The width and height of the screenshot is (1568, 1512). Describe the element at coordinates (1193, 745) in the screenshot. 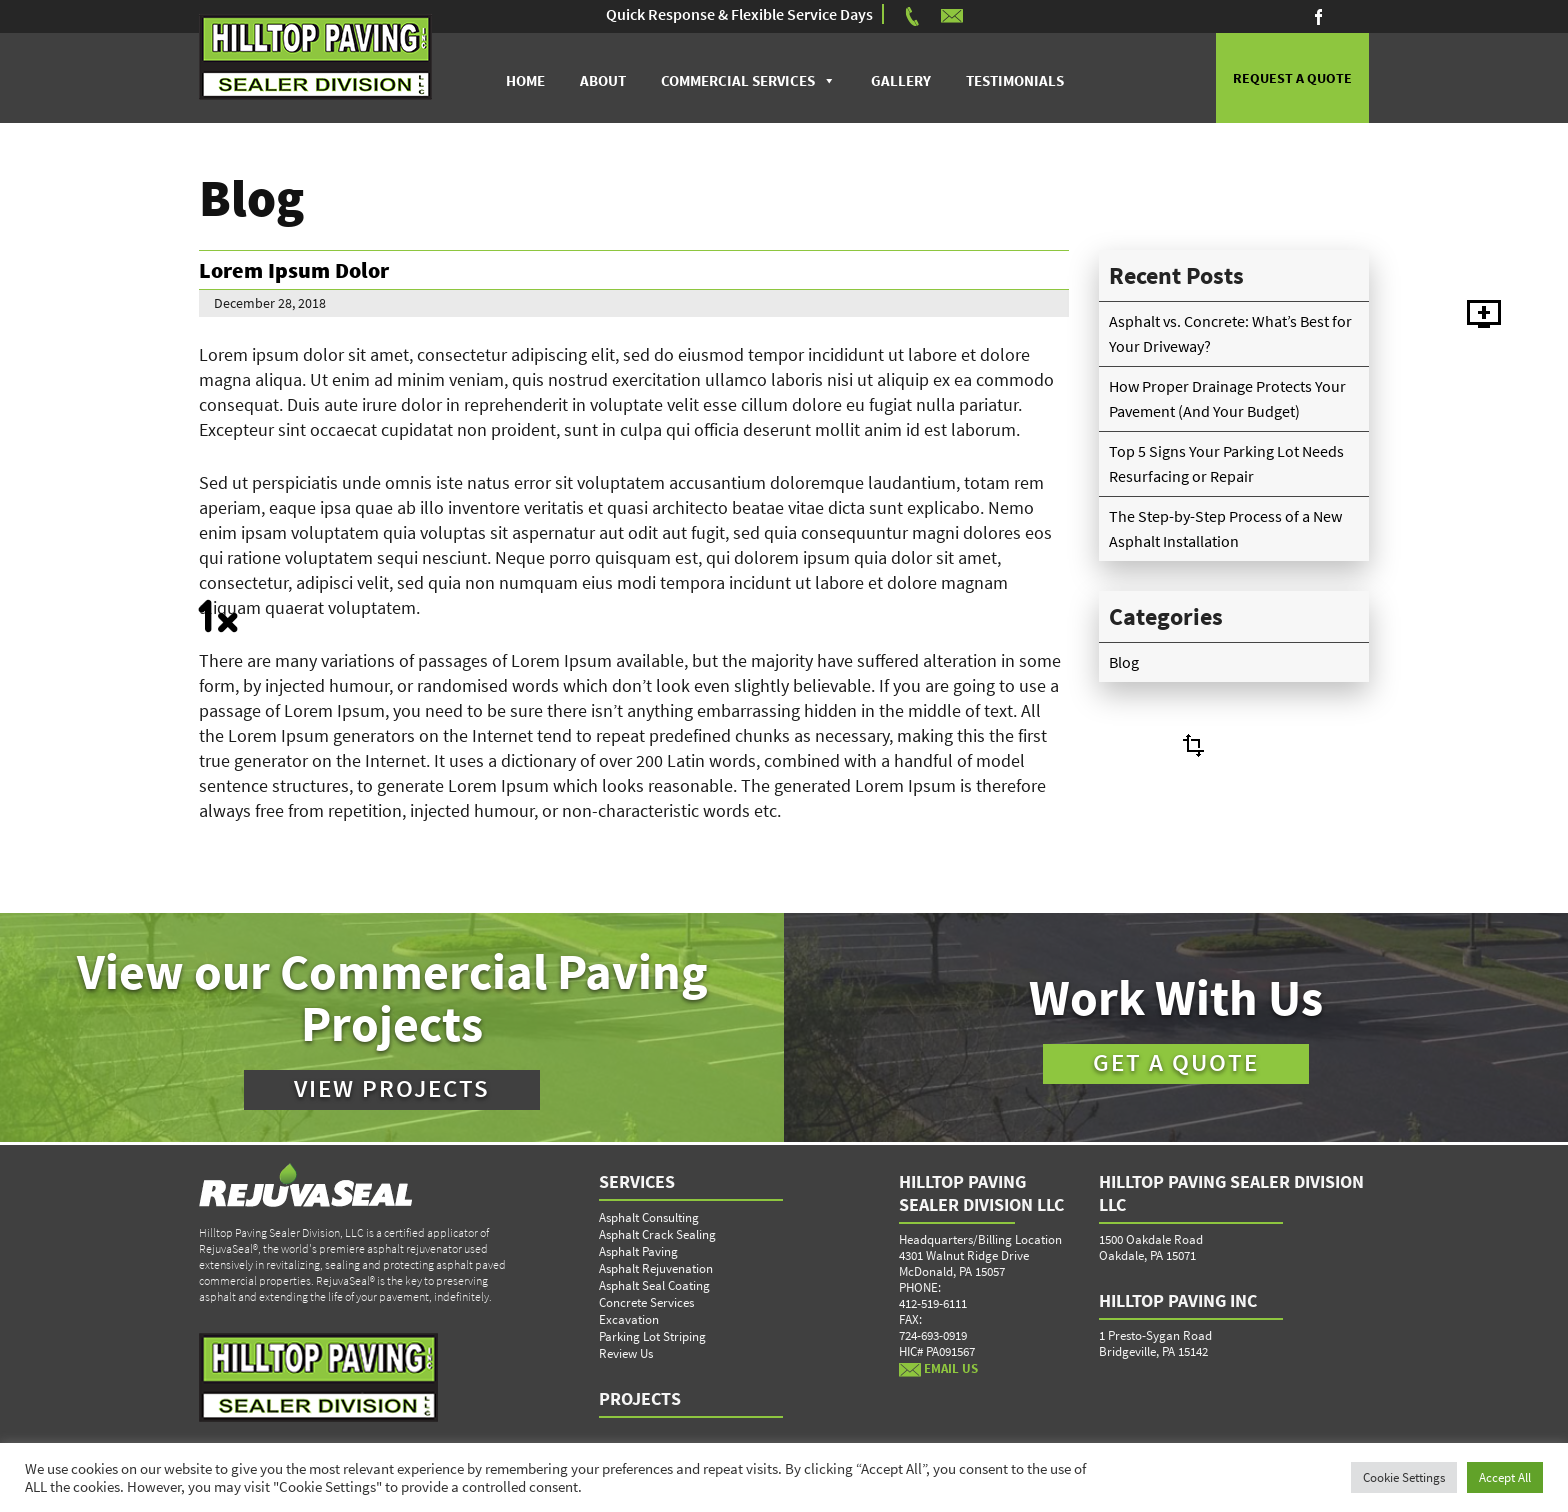

I see `transform or resize an image` at that location.